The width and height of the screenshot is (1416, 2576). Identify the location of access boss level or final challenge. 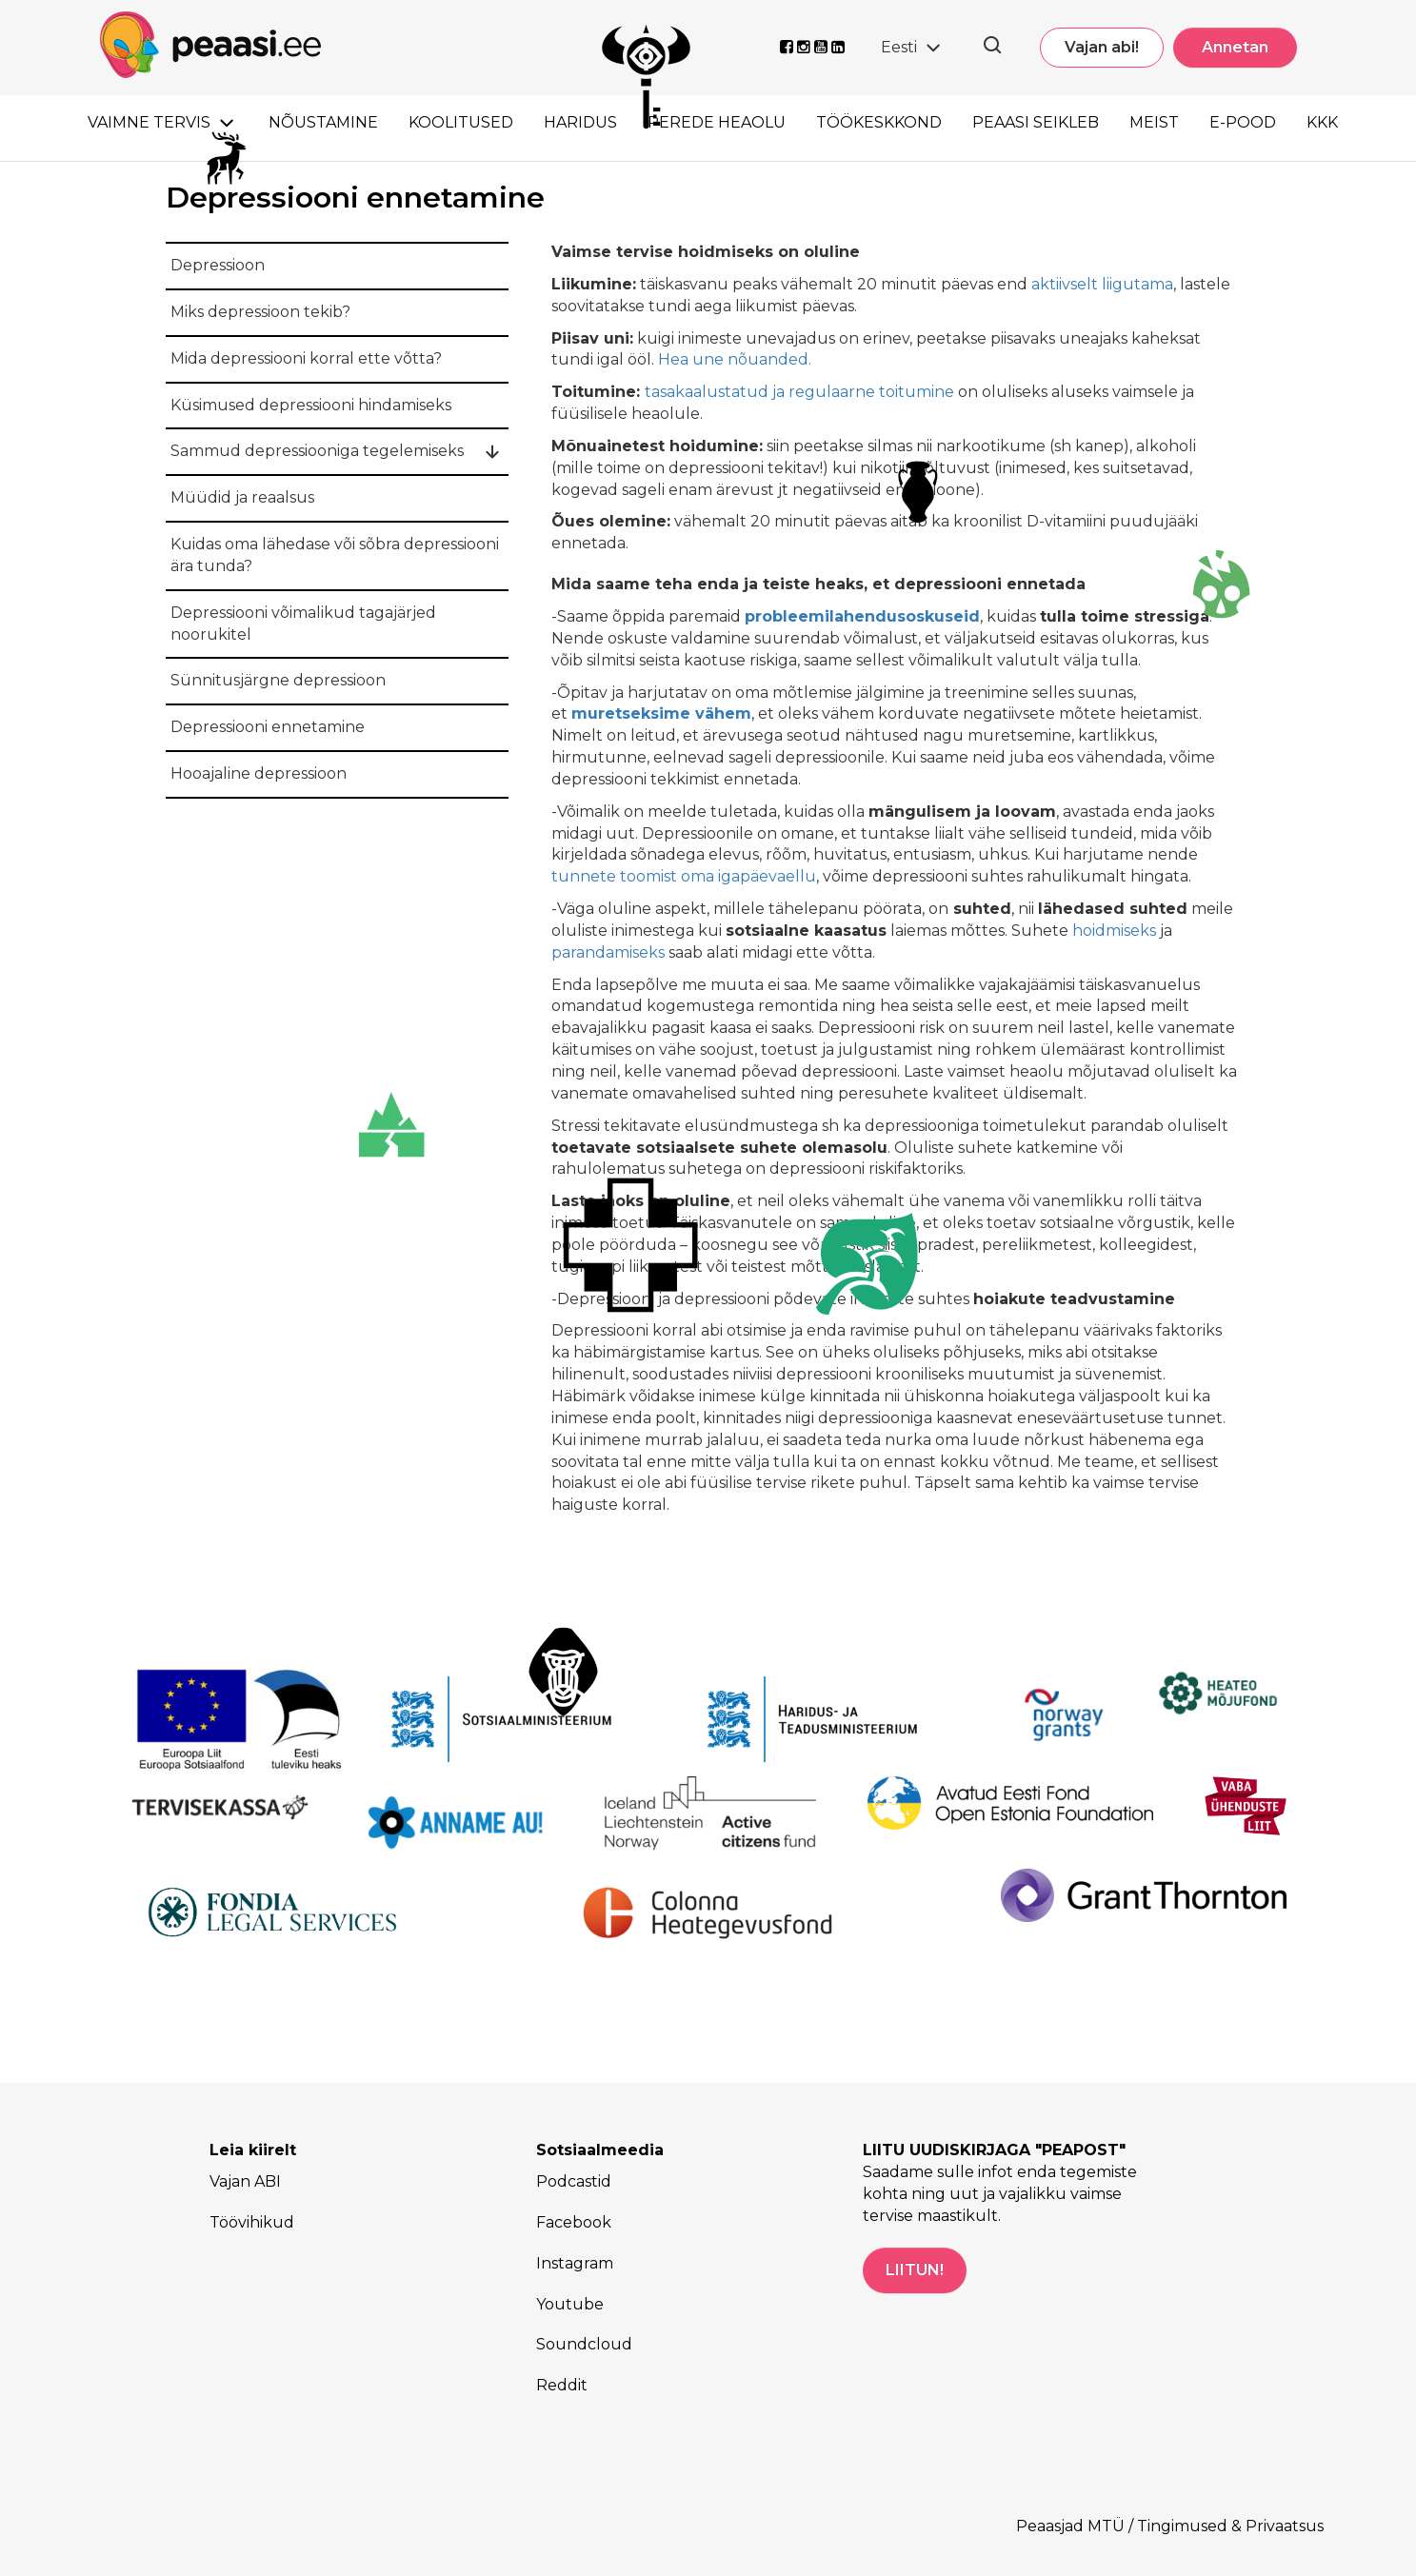
(646, 76).